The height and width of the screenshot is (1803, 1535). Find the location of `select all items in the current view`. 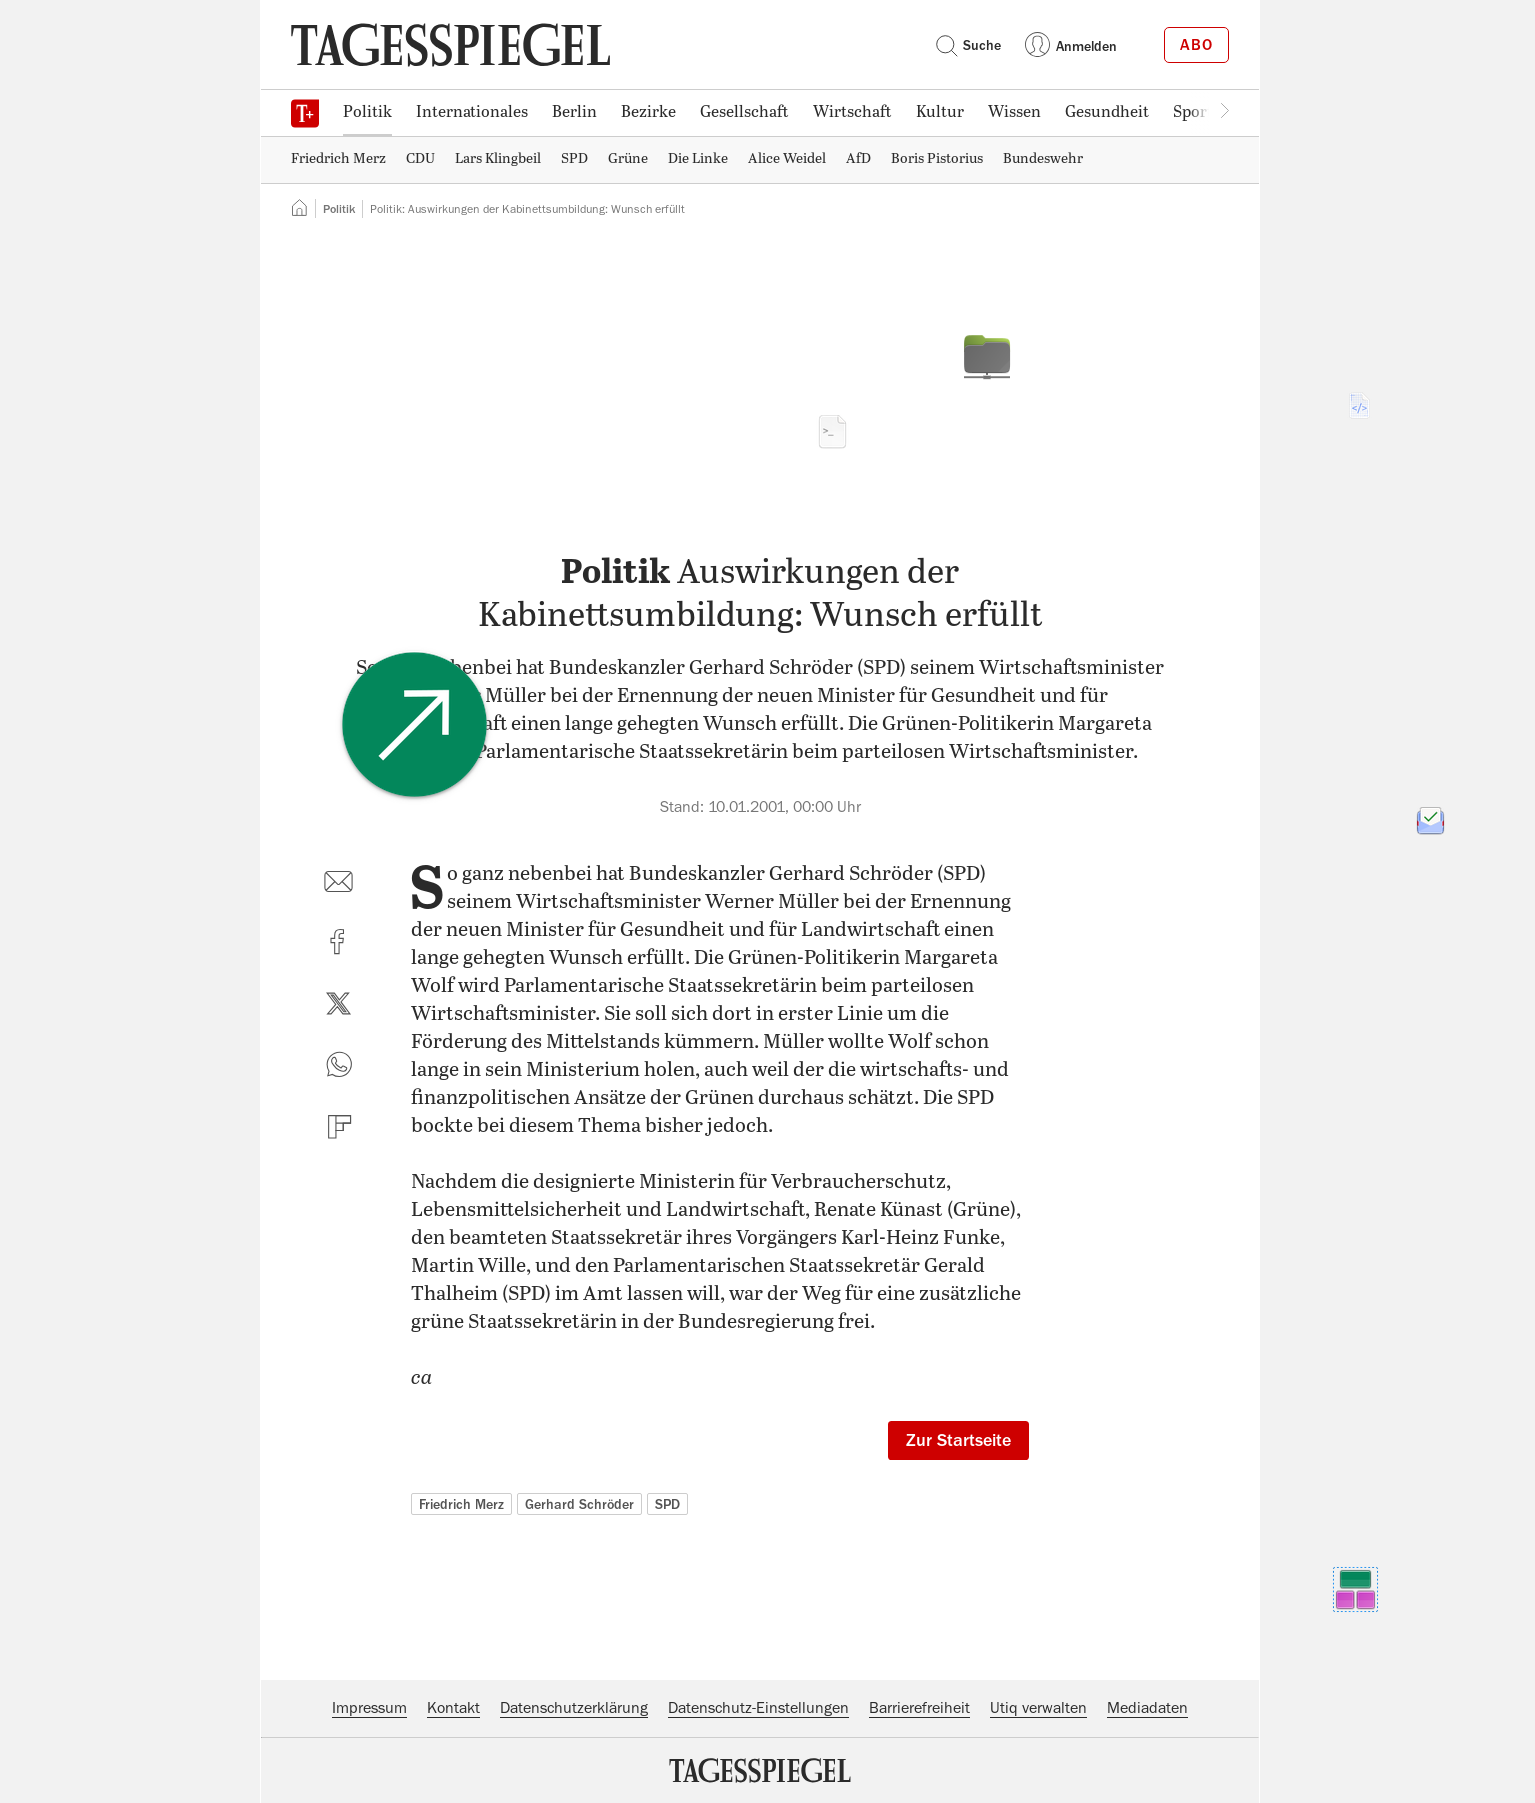

select all items in the current view is located at coordinates (1355, 1589).